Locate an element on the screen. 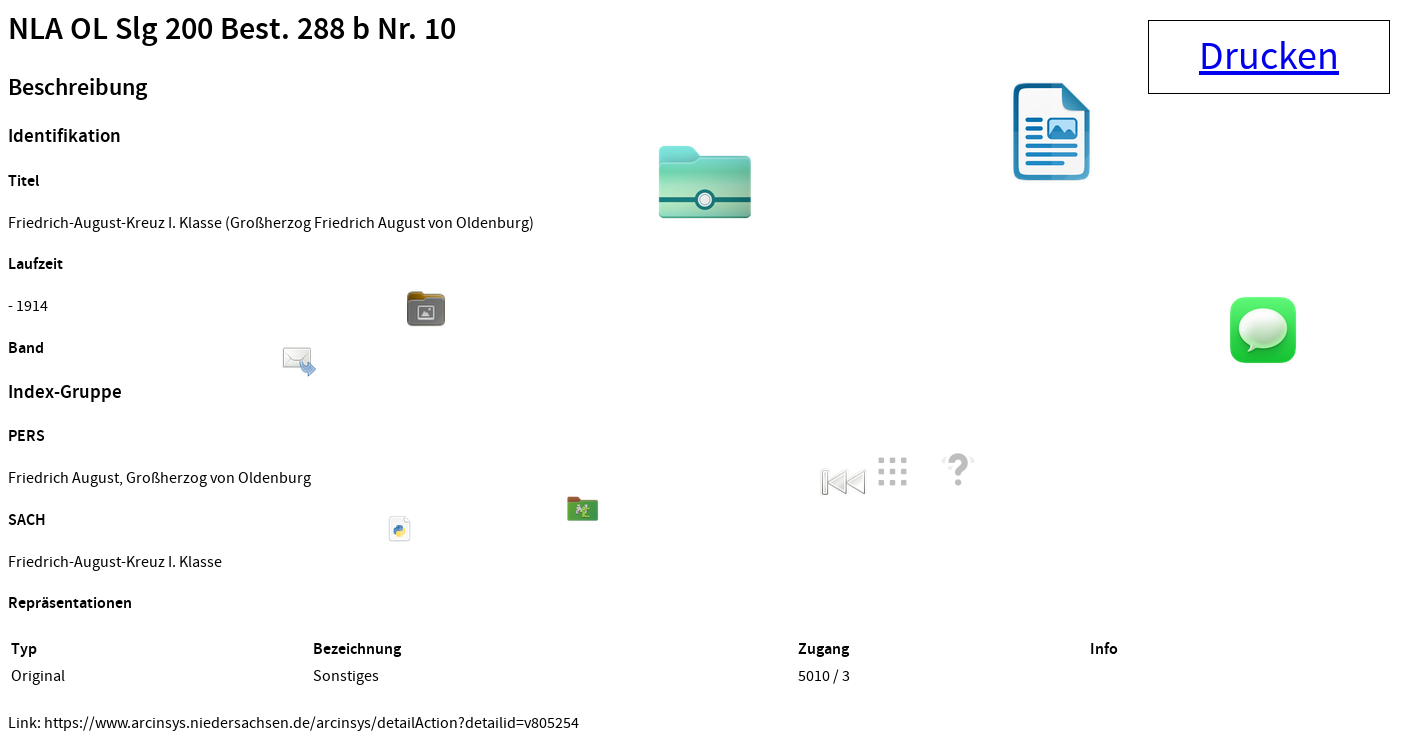 Image resolution: width=1410 pixels, height=749 pixels. a python script or source file is located at coordinates (399, 528).